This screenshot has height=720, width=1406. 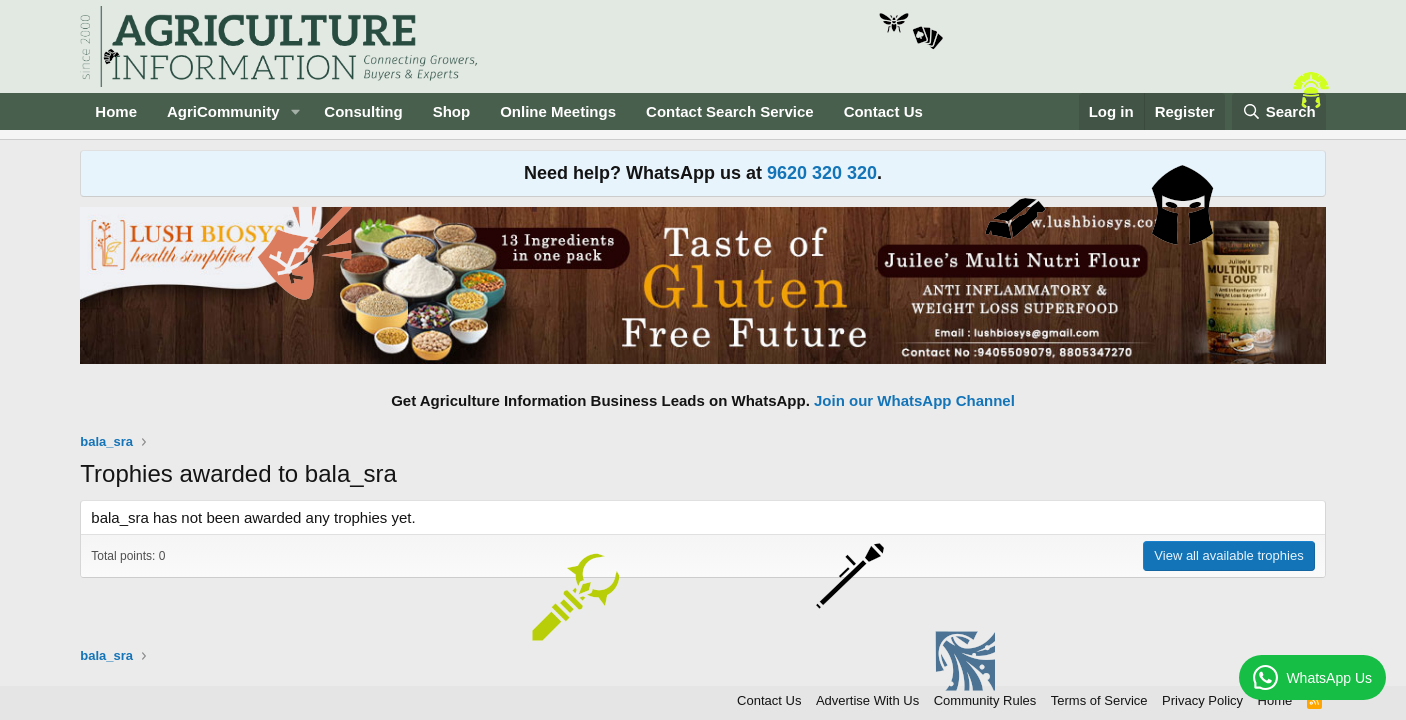 What do you see at coordinates (304, 253) in the screenshot?
I see `indicates damage taken or shield breaking` at bounding box center [304, 253].